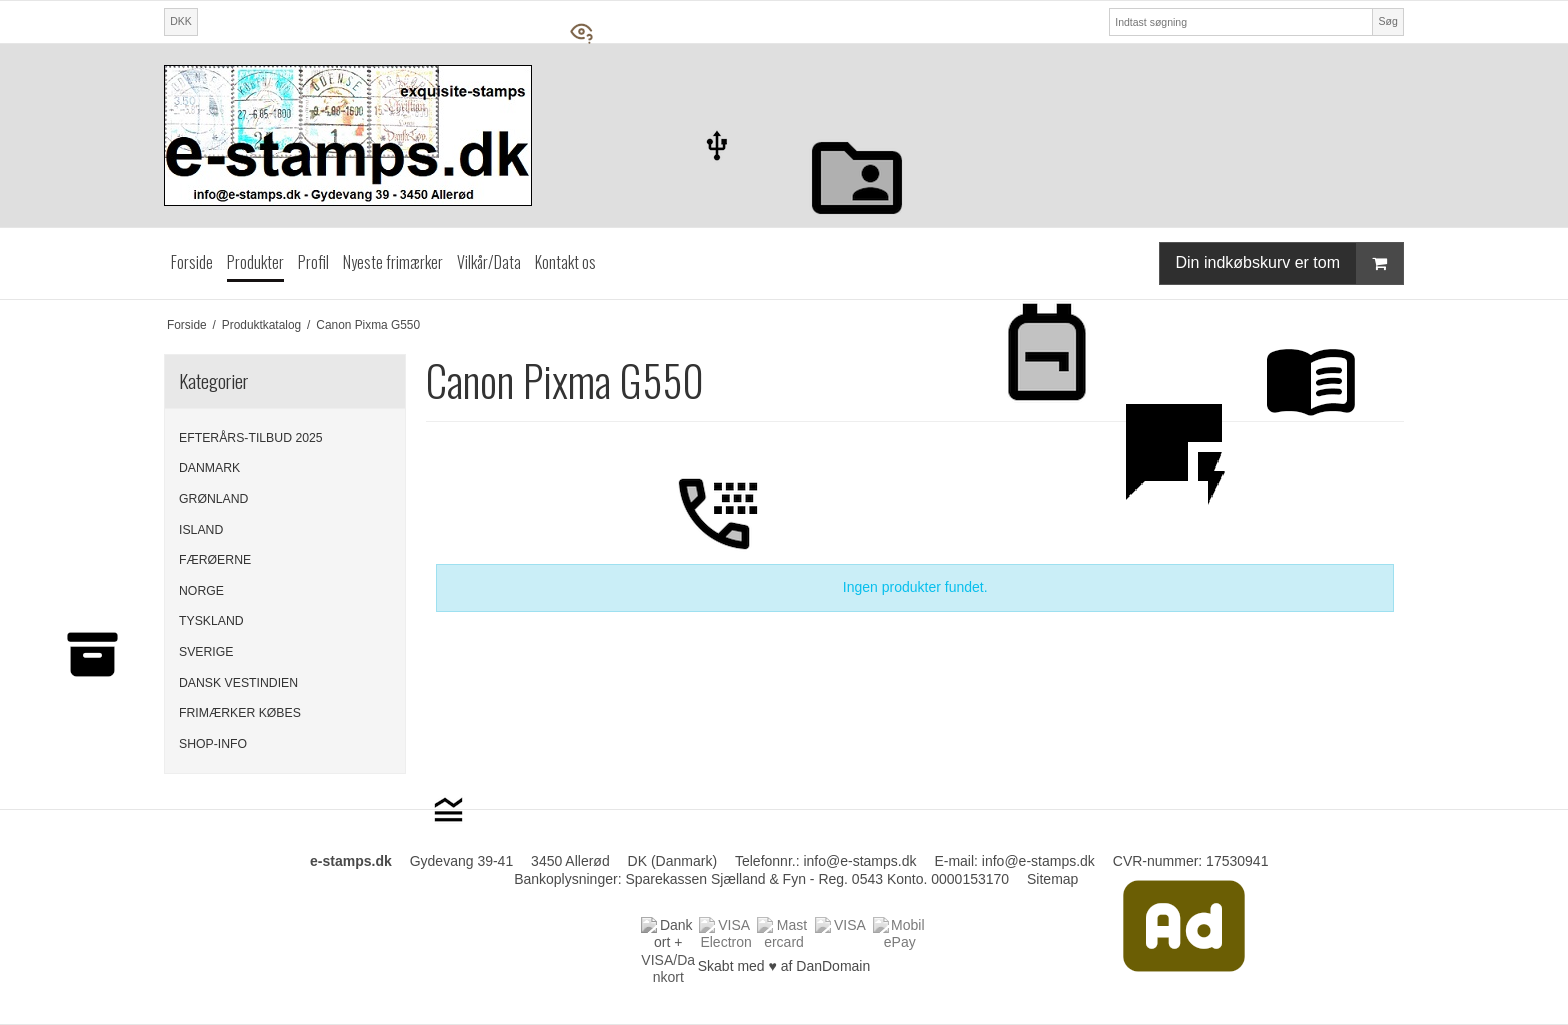  Describe the element at coordinates (857, 178) in the screenshot. I see `access shared folder contents` at that location.